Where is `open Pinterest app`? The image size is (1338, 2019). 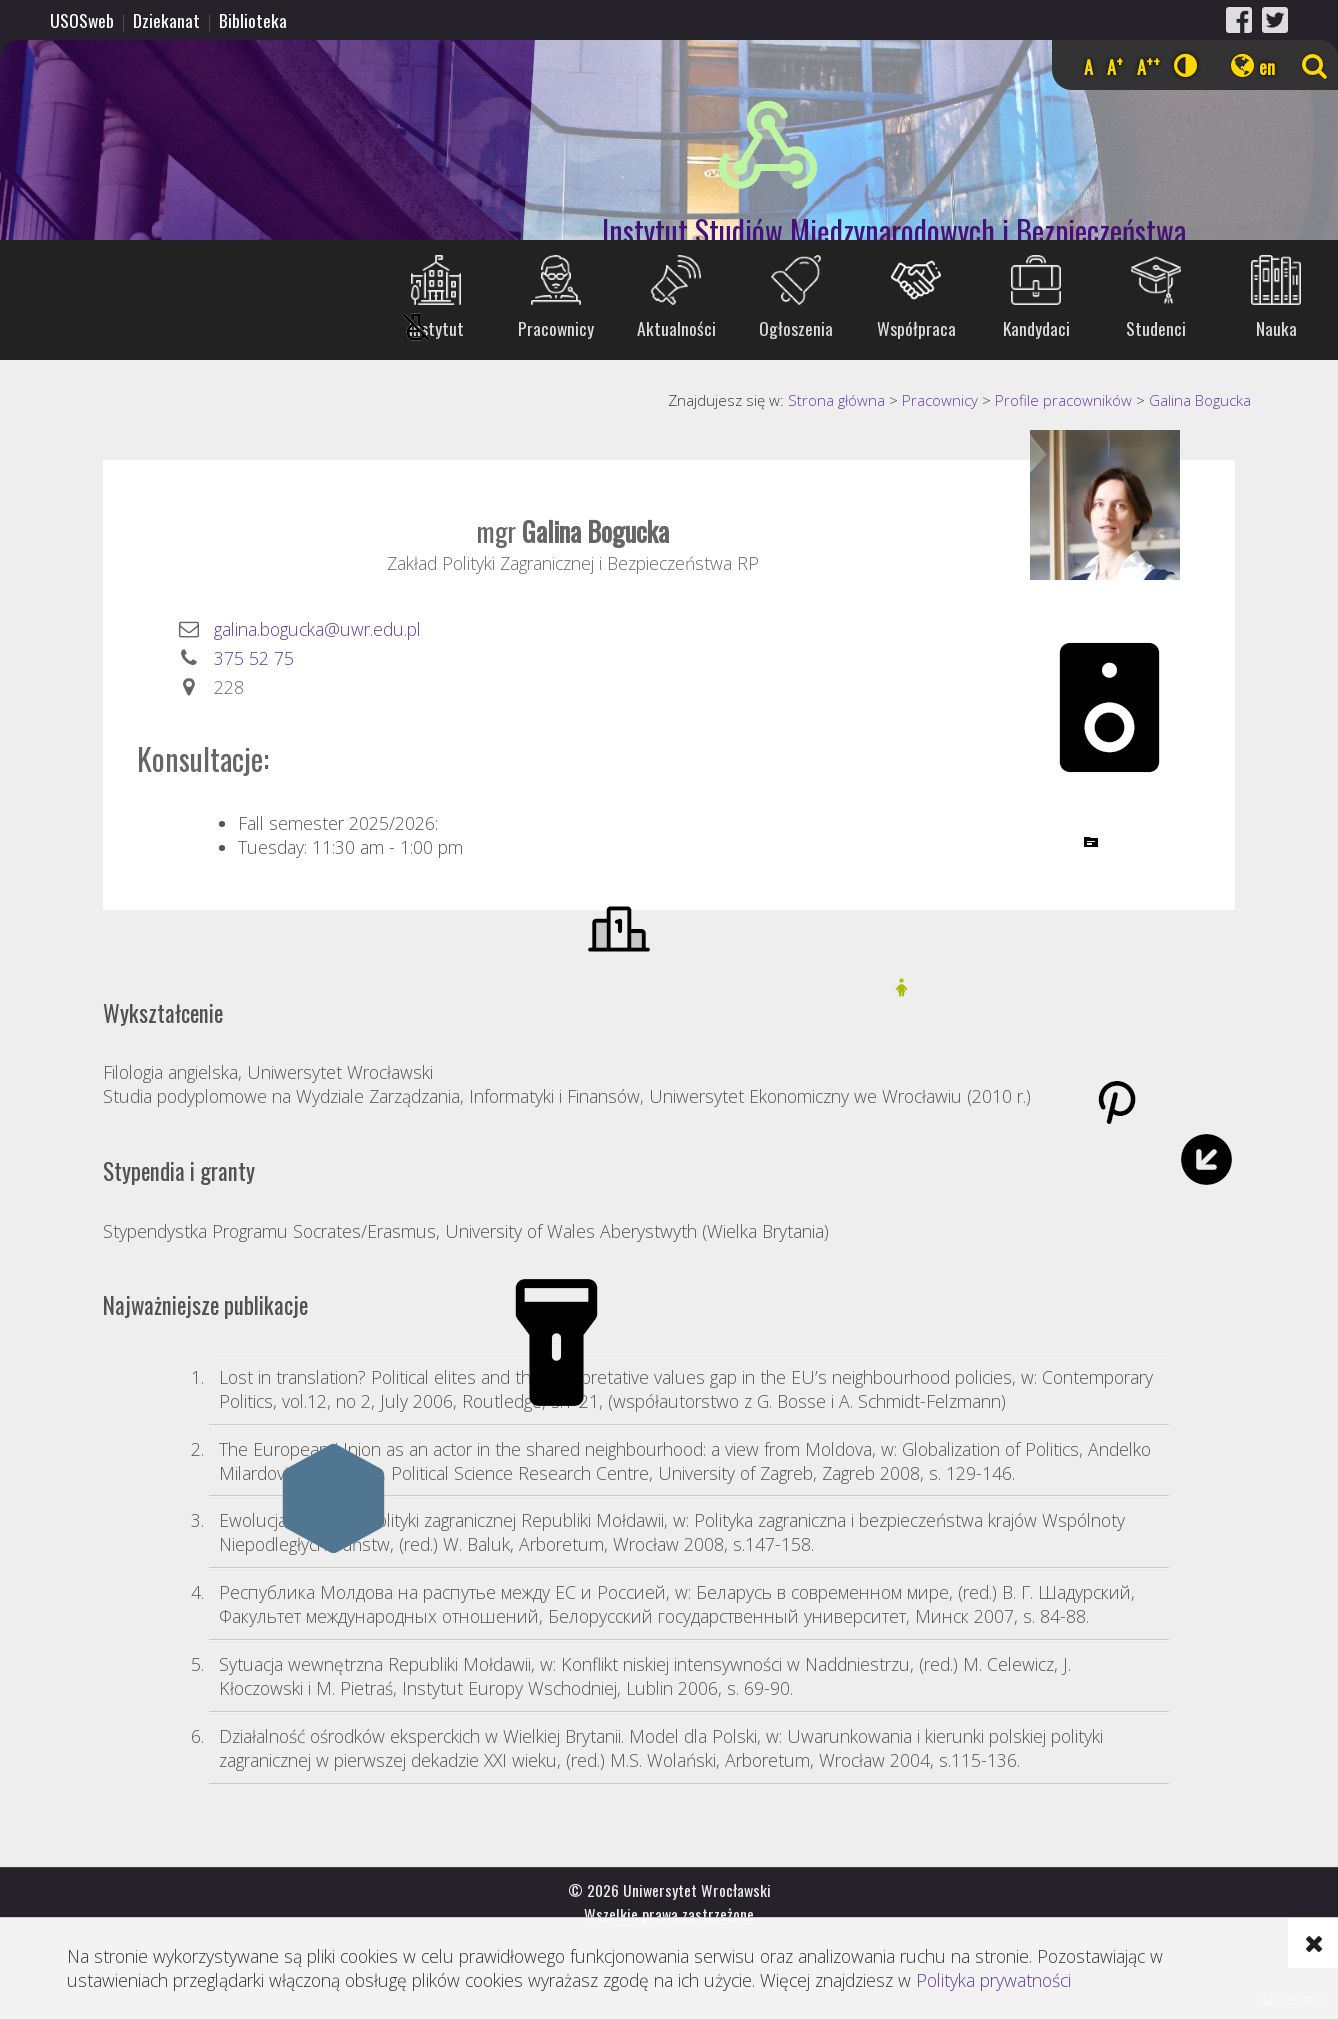
open Pinterest app is located at coordinates (1115, 1102).